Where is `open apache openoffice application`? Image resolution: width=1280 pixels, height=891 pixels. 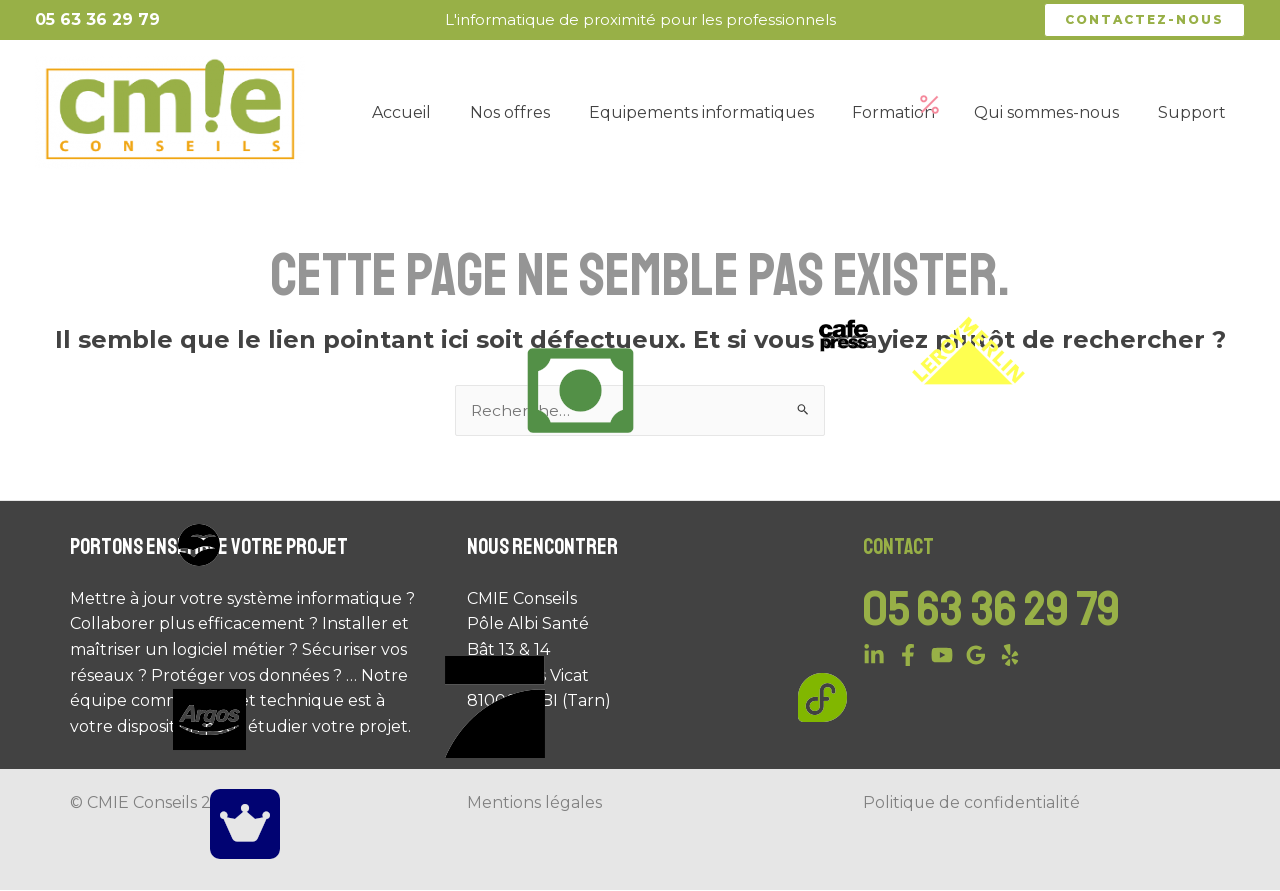
open apache openoffice application is located at coordinates (199, 545).